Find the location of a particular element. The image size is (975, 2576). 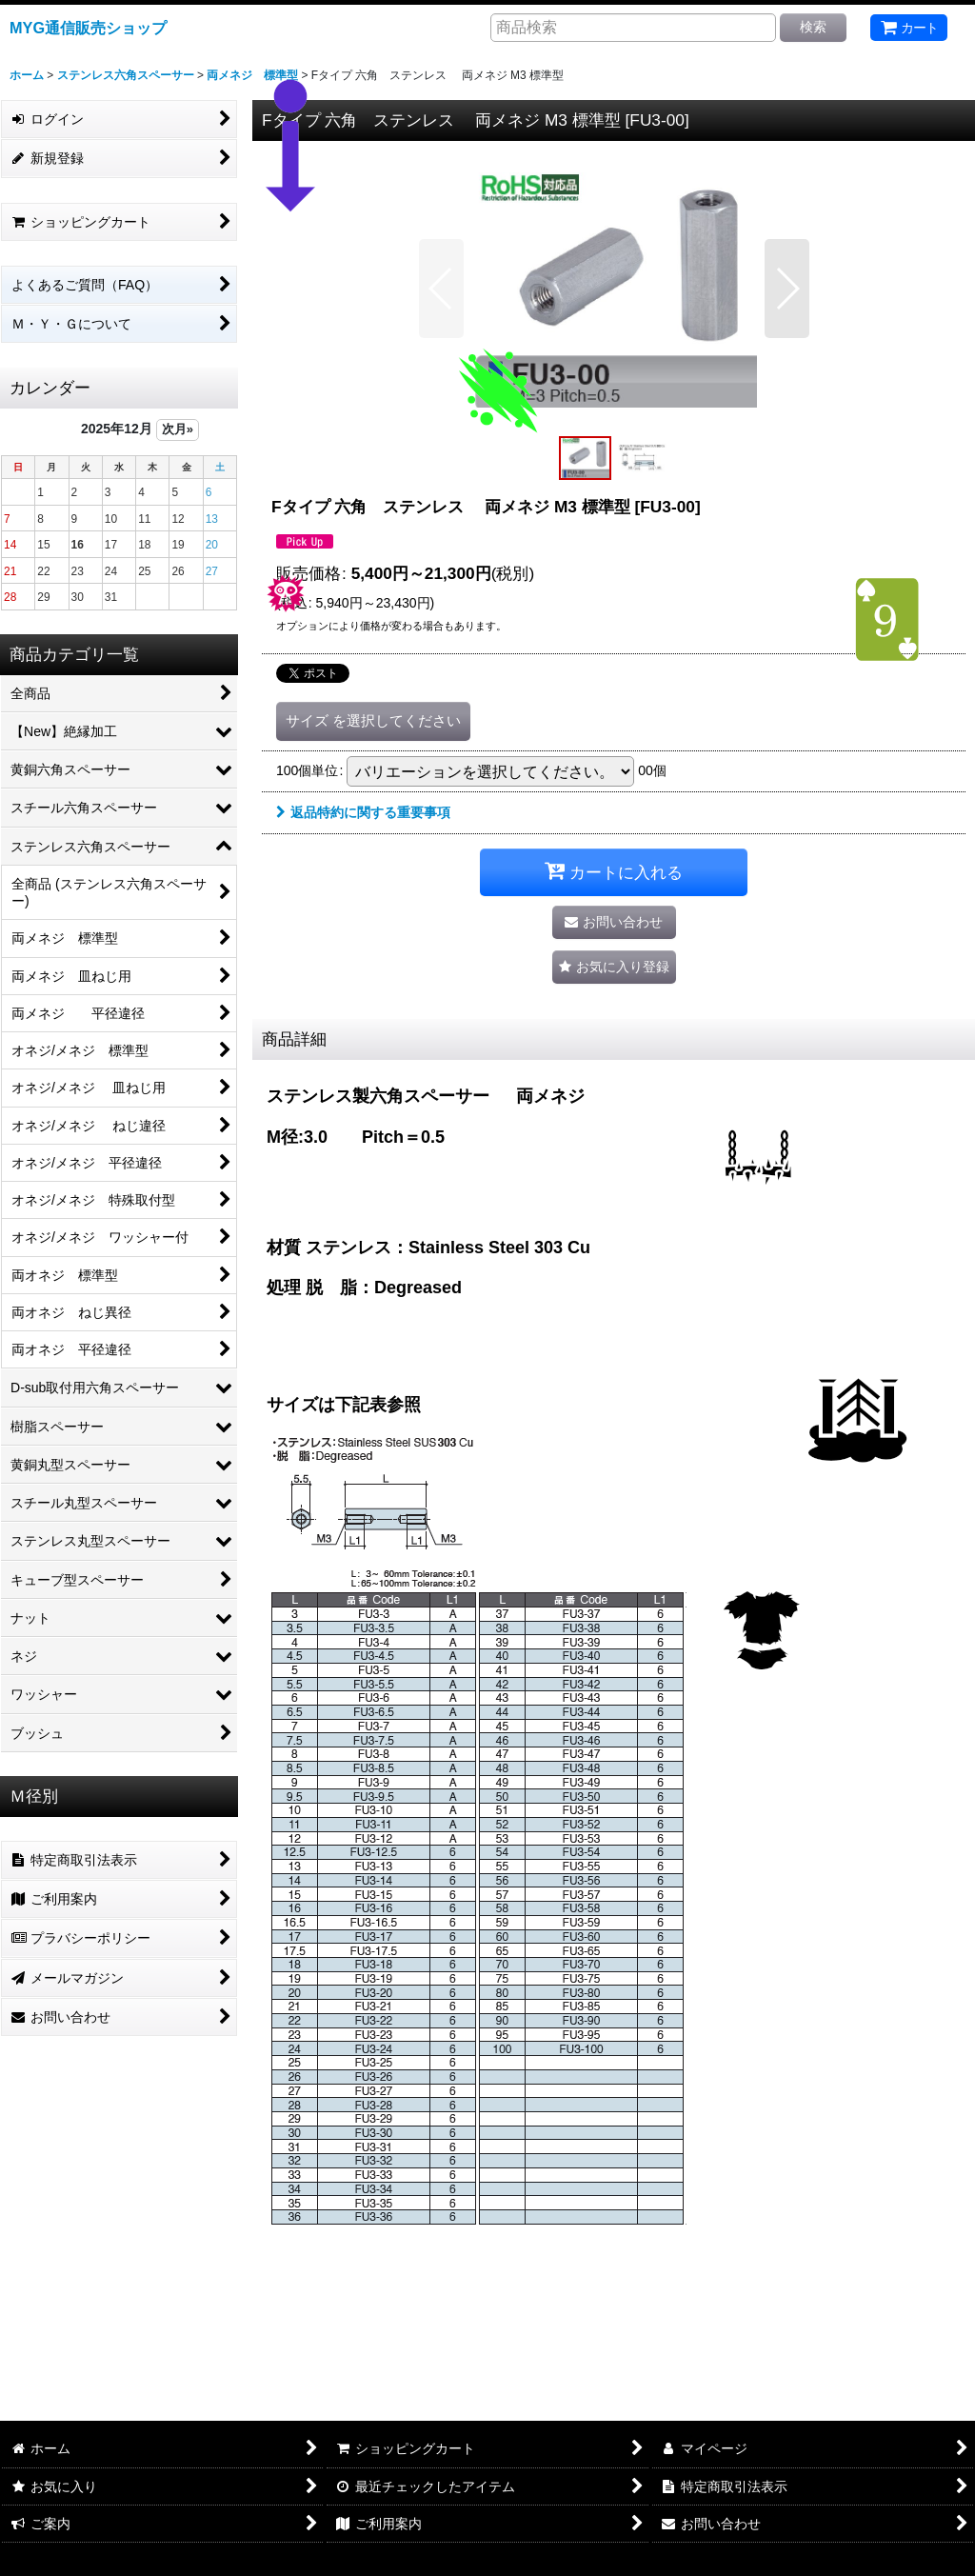

equip fur armor or primitive clothing is located at coordinates (762, 1630).